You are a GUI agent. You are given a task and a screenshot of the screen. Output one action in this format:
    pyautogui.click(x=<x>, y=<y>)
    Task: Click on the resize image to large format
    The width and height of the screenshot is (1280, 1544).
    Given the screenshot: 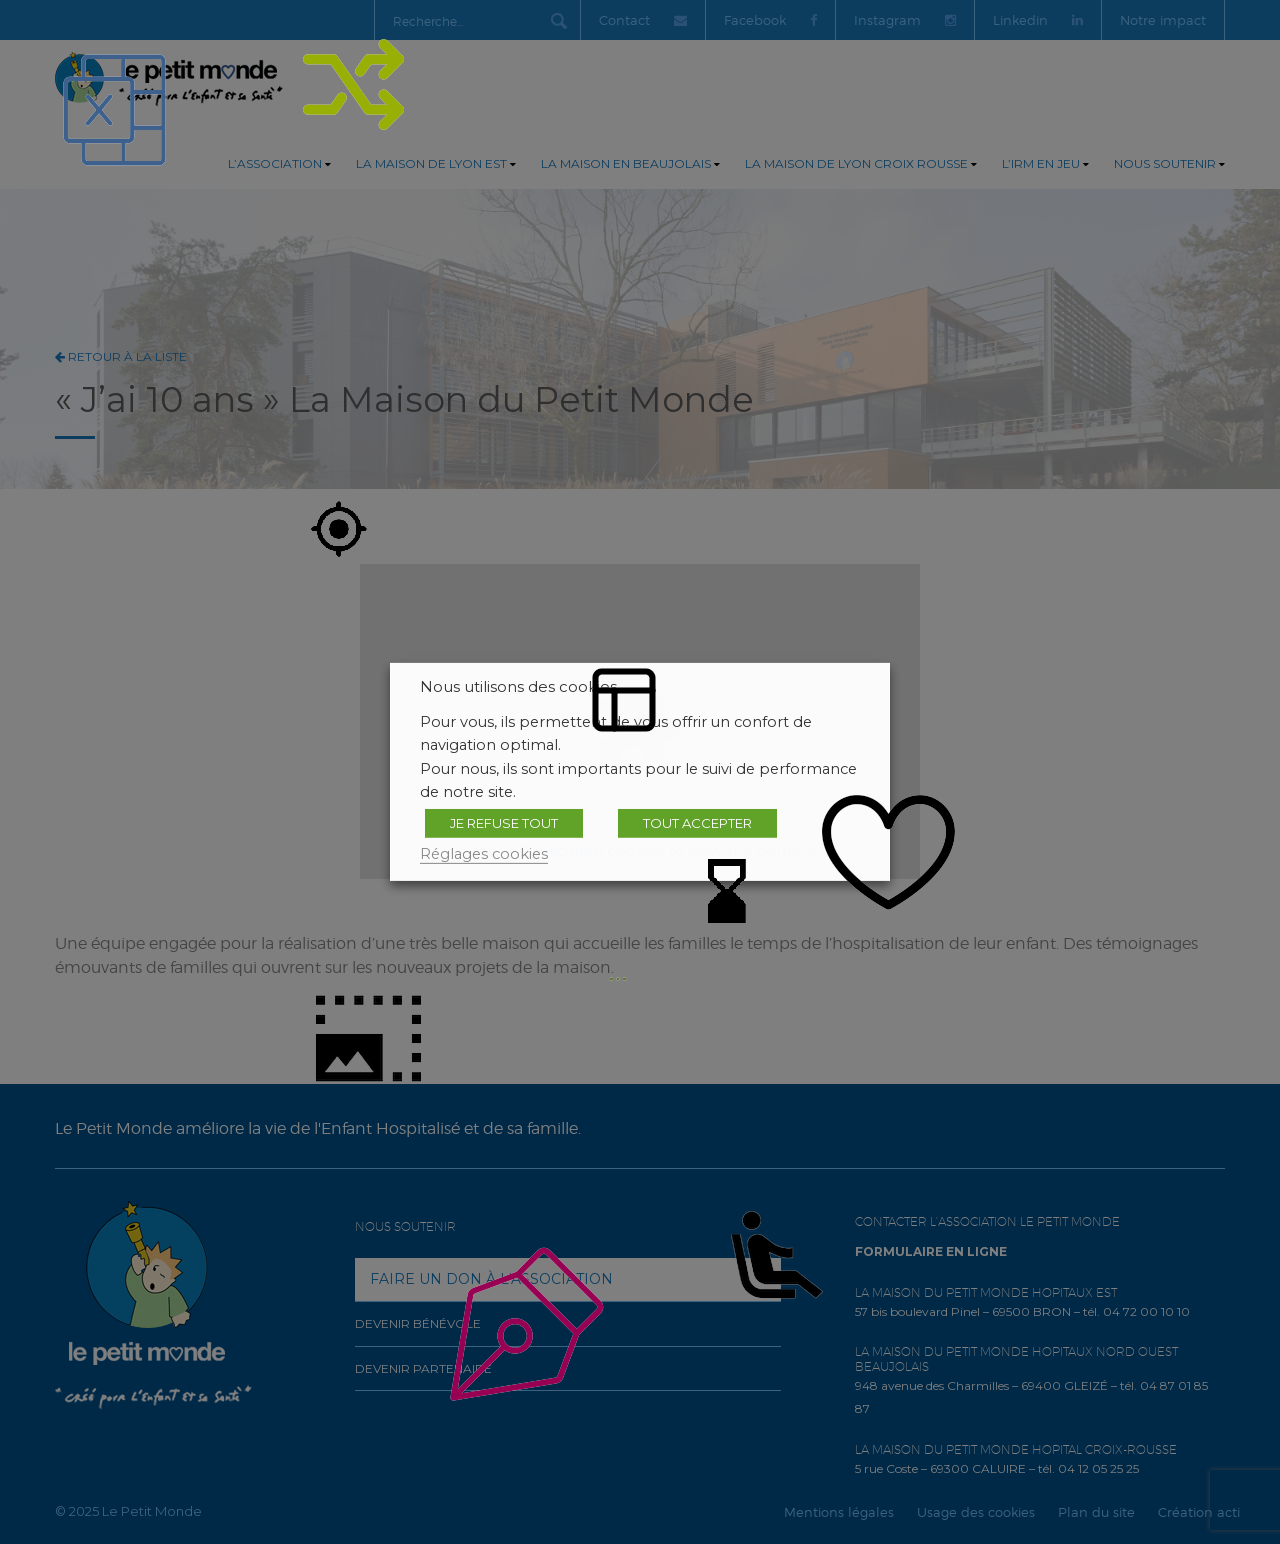 What is the action you would take?
    pyautogui.click(x=368, y=1038)
    